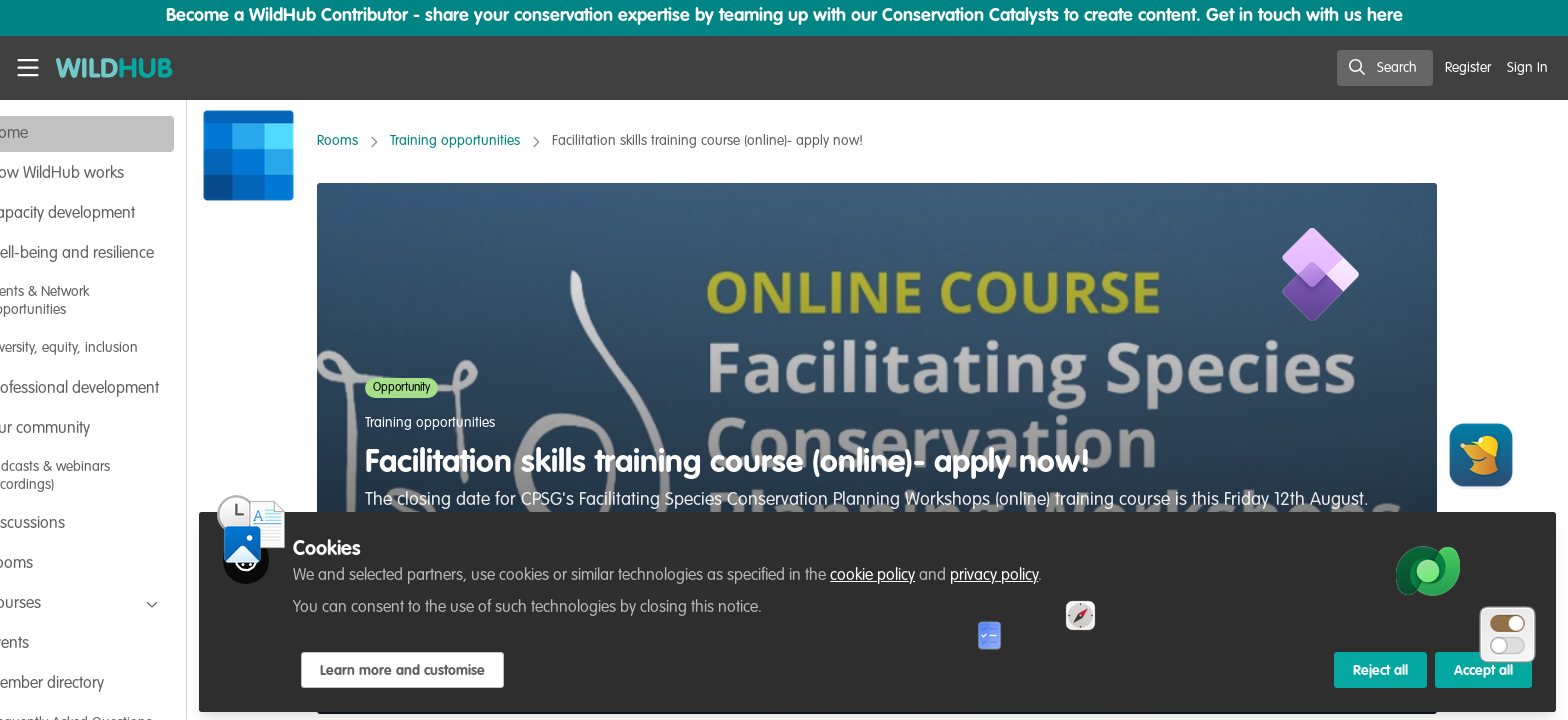 This screenshot has height=720, width=1568. I want to click on open microsoft power apps operations, so click(1318, 274).